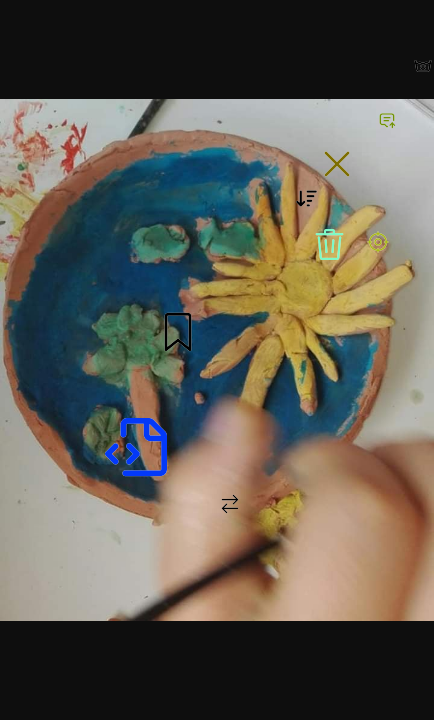 This screenshot has width=434, height=720. What do you see at coordinates (136, 449) in the screenshot?
I see `view source code file` at bounding box center [136, 449].